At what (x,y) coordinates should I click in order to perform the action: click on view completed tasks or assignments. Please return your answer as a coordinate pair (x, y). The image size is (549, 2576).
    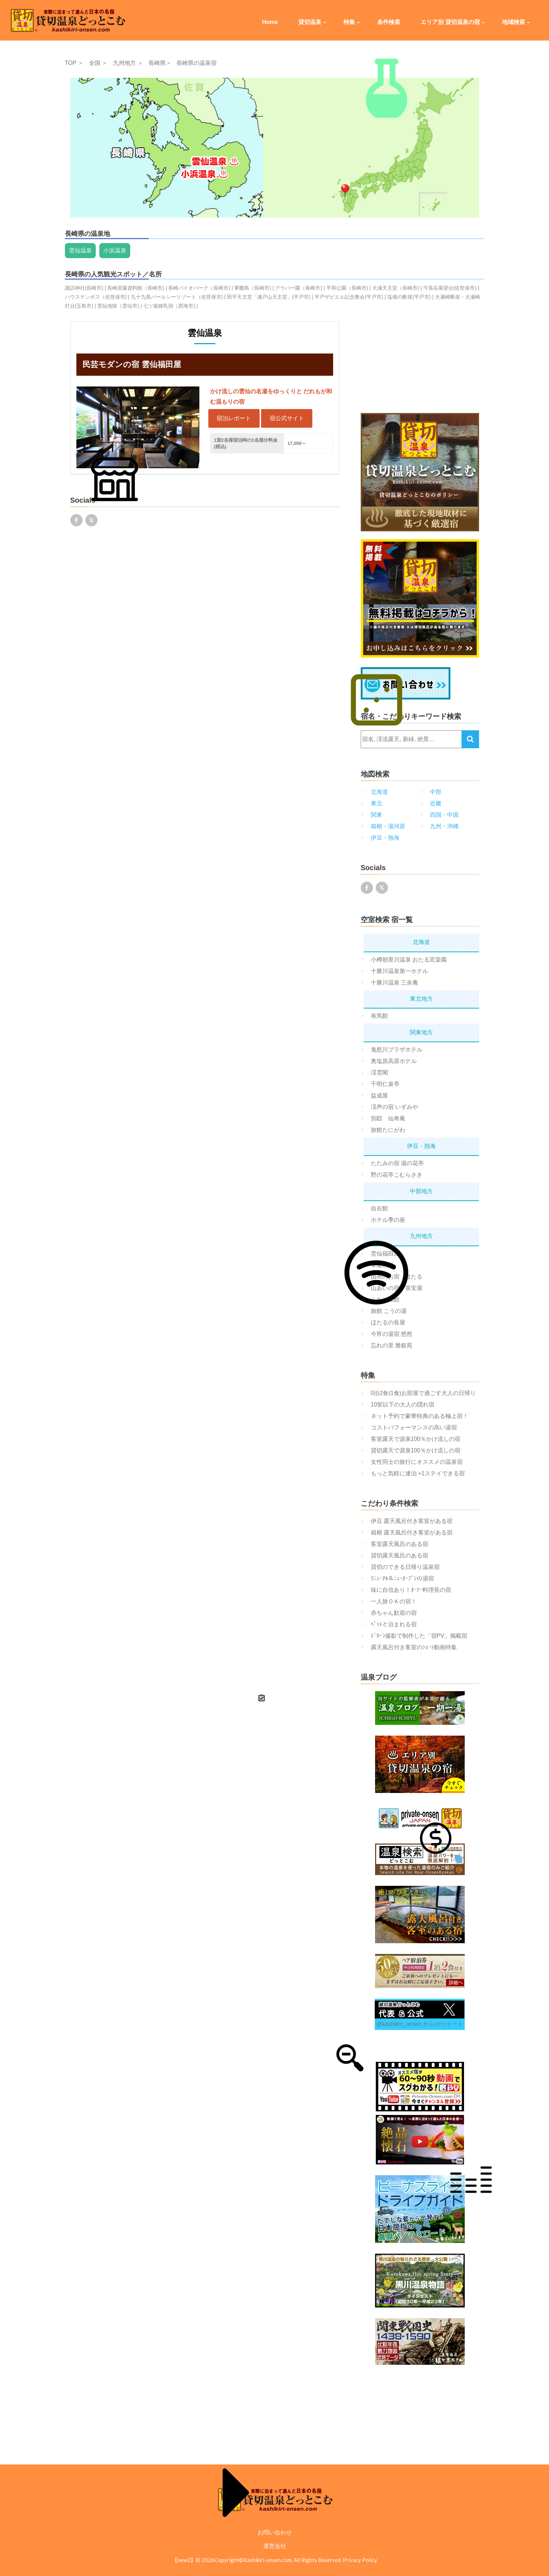
    Looking at the image, I should click on (261, 1698).